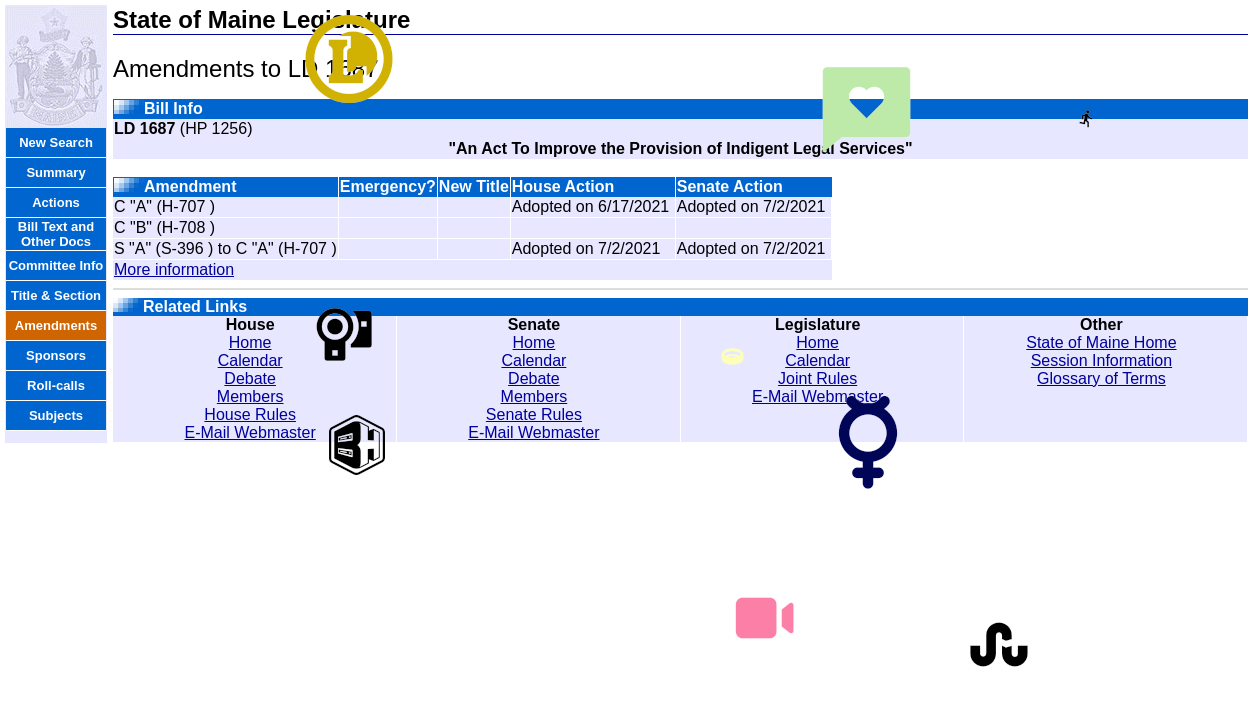 The image size is (1254, 720). I want to click on view liked or favorited messages, so click(866, 106).